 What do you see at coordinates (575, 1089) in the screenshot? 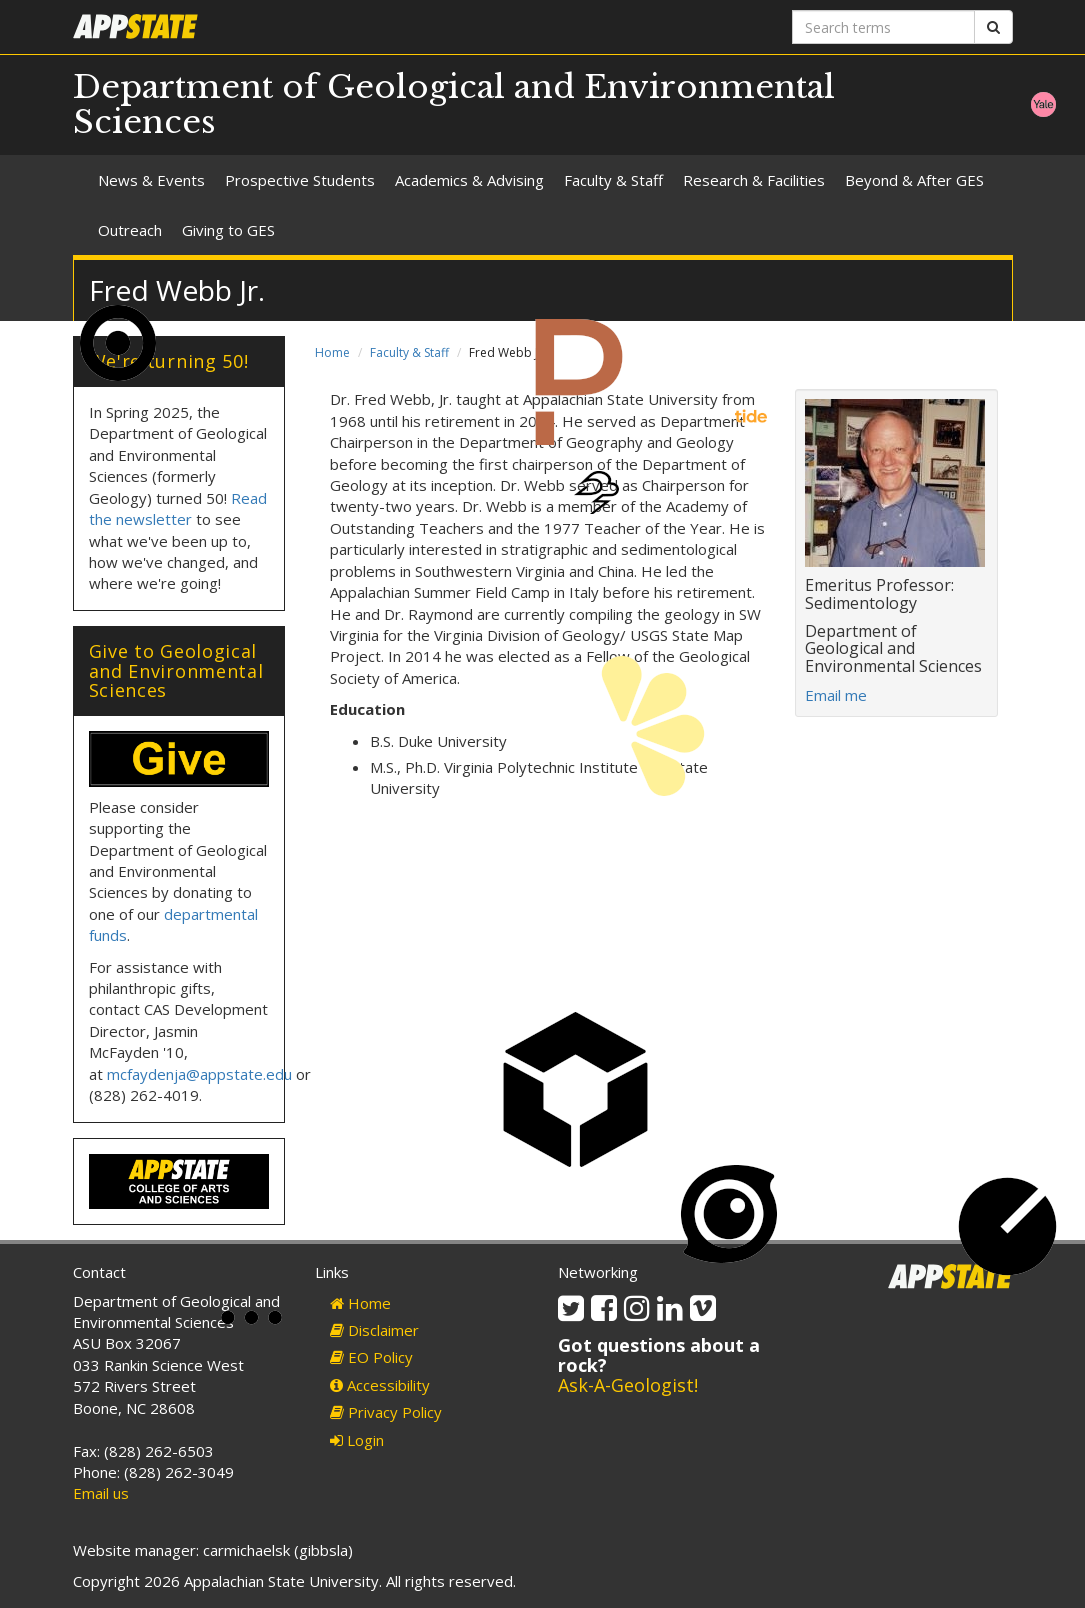
I see `visit builtbybit marketplace` at bounding box center [575, 1089].